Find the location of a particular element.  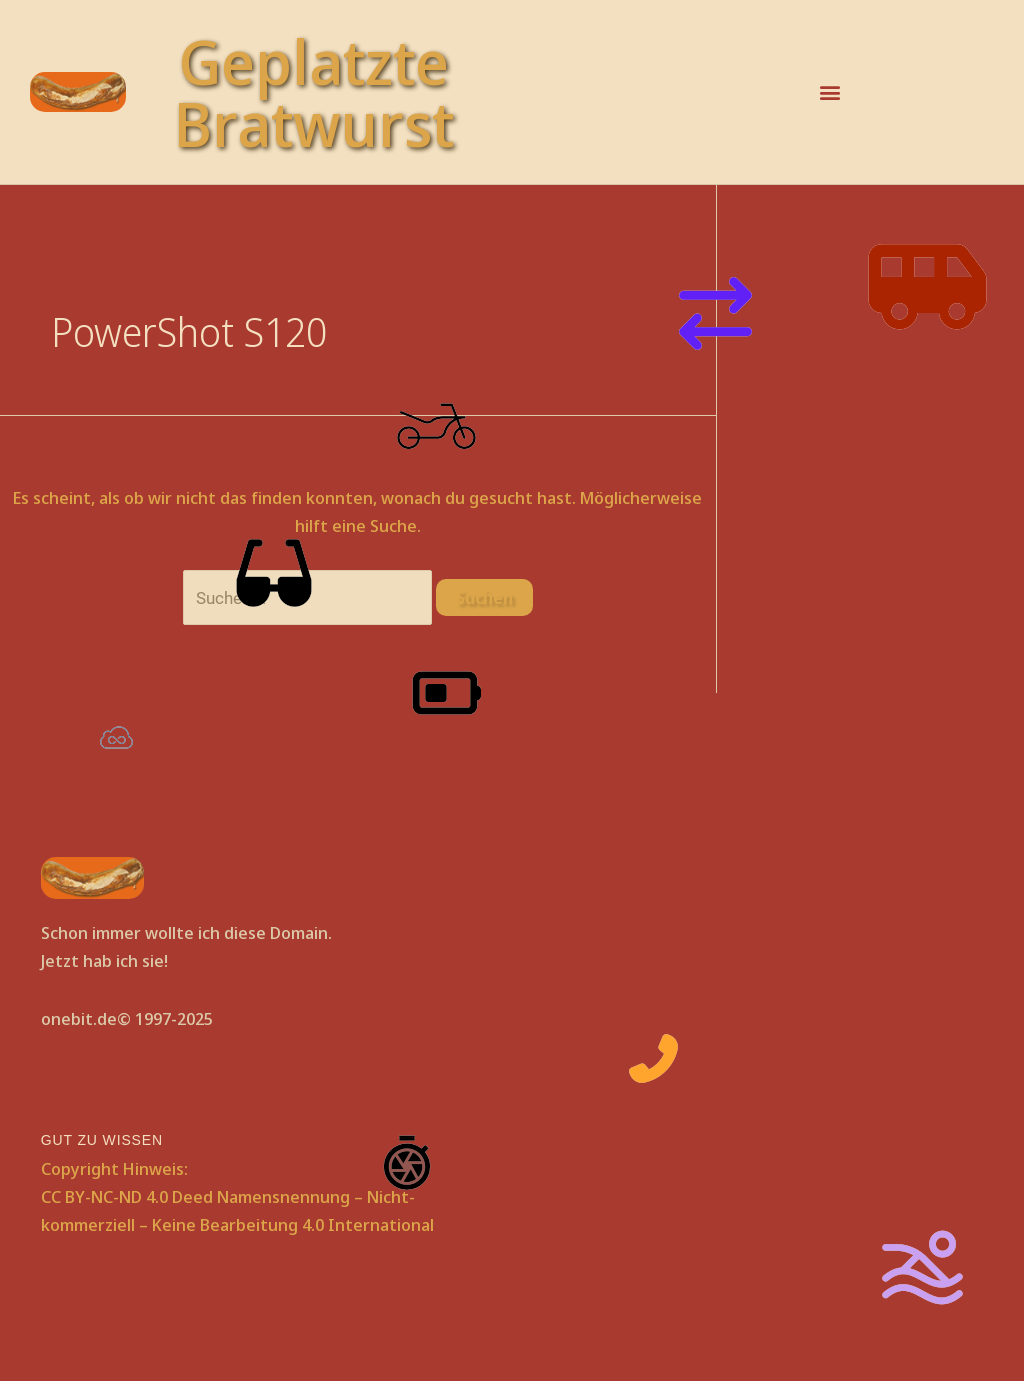

swap or exchange items is located at coordinates (715, 313).